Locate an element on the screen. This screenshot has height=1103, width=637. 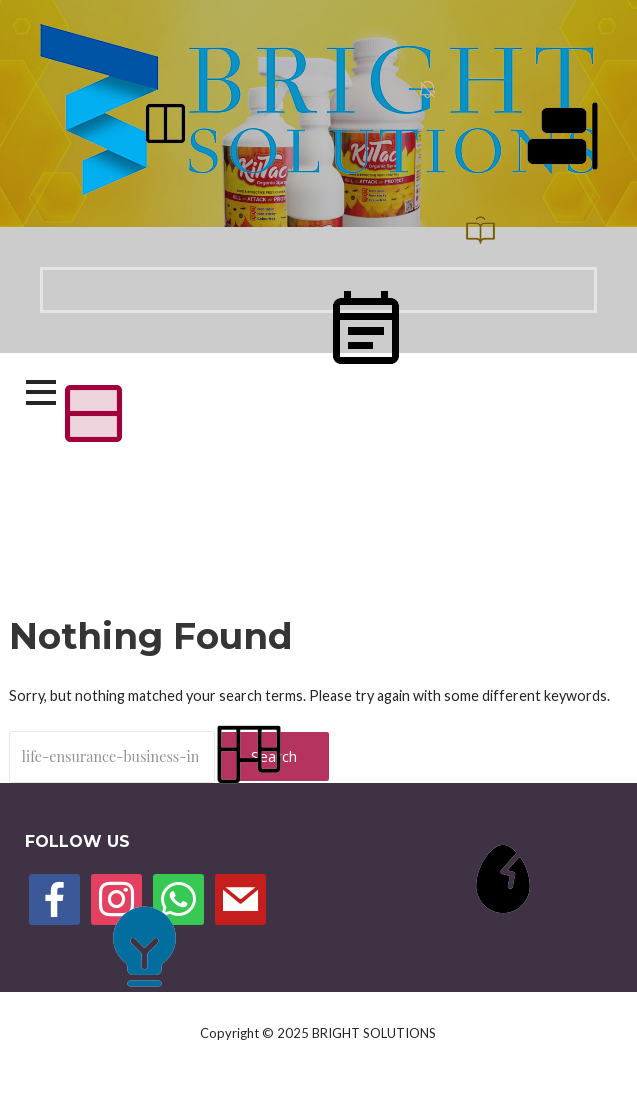
align content to the right is located at coordinates (564, 136).